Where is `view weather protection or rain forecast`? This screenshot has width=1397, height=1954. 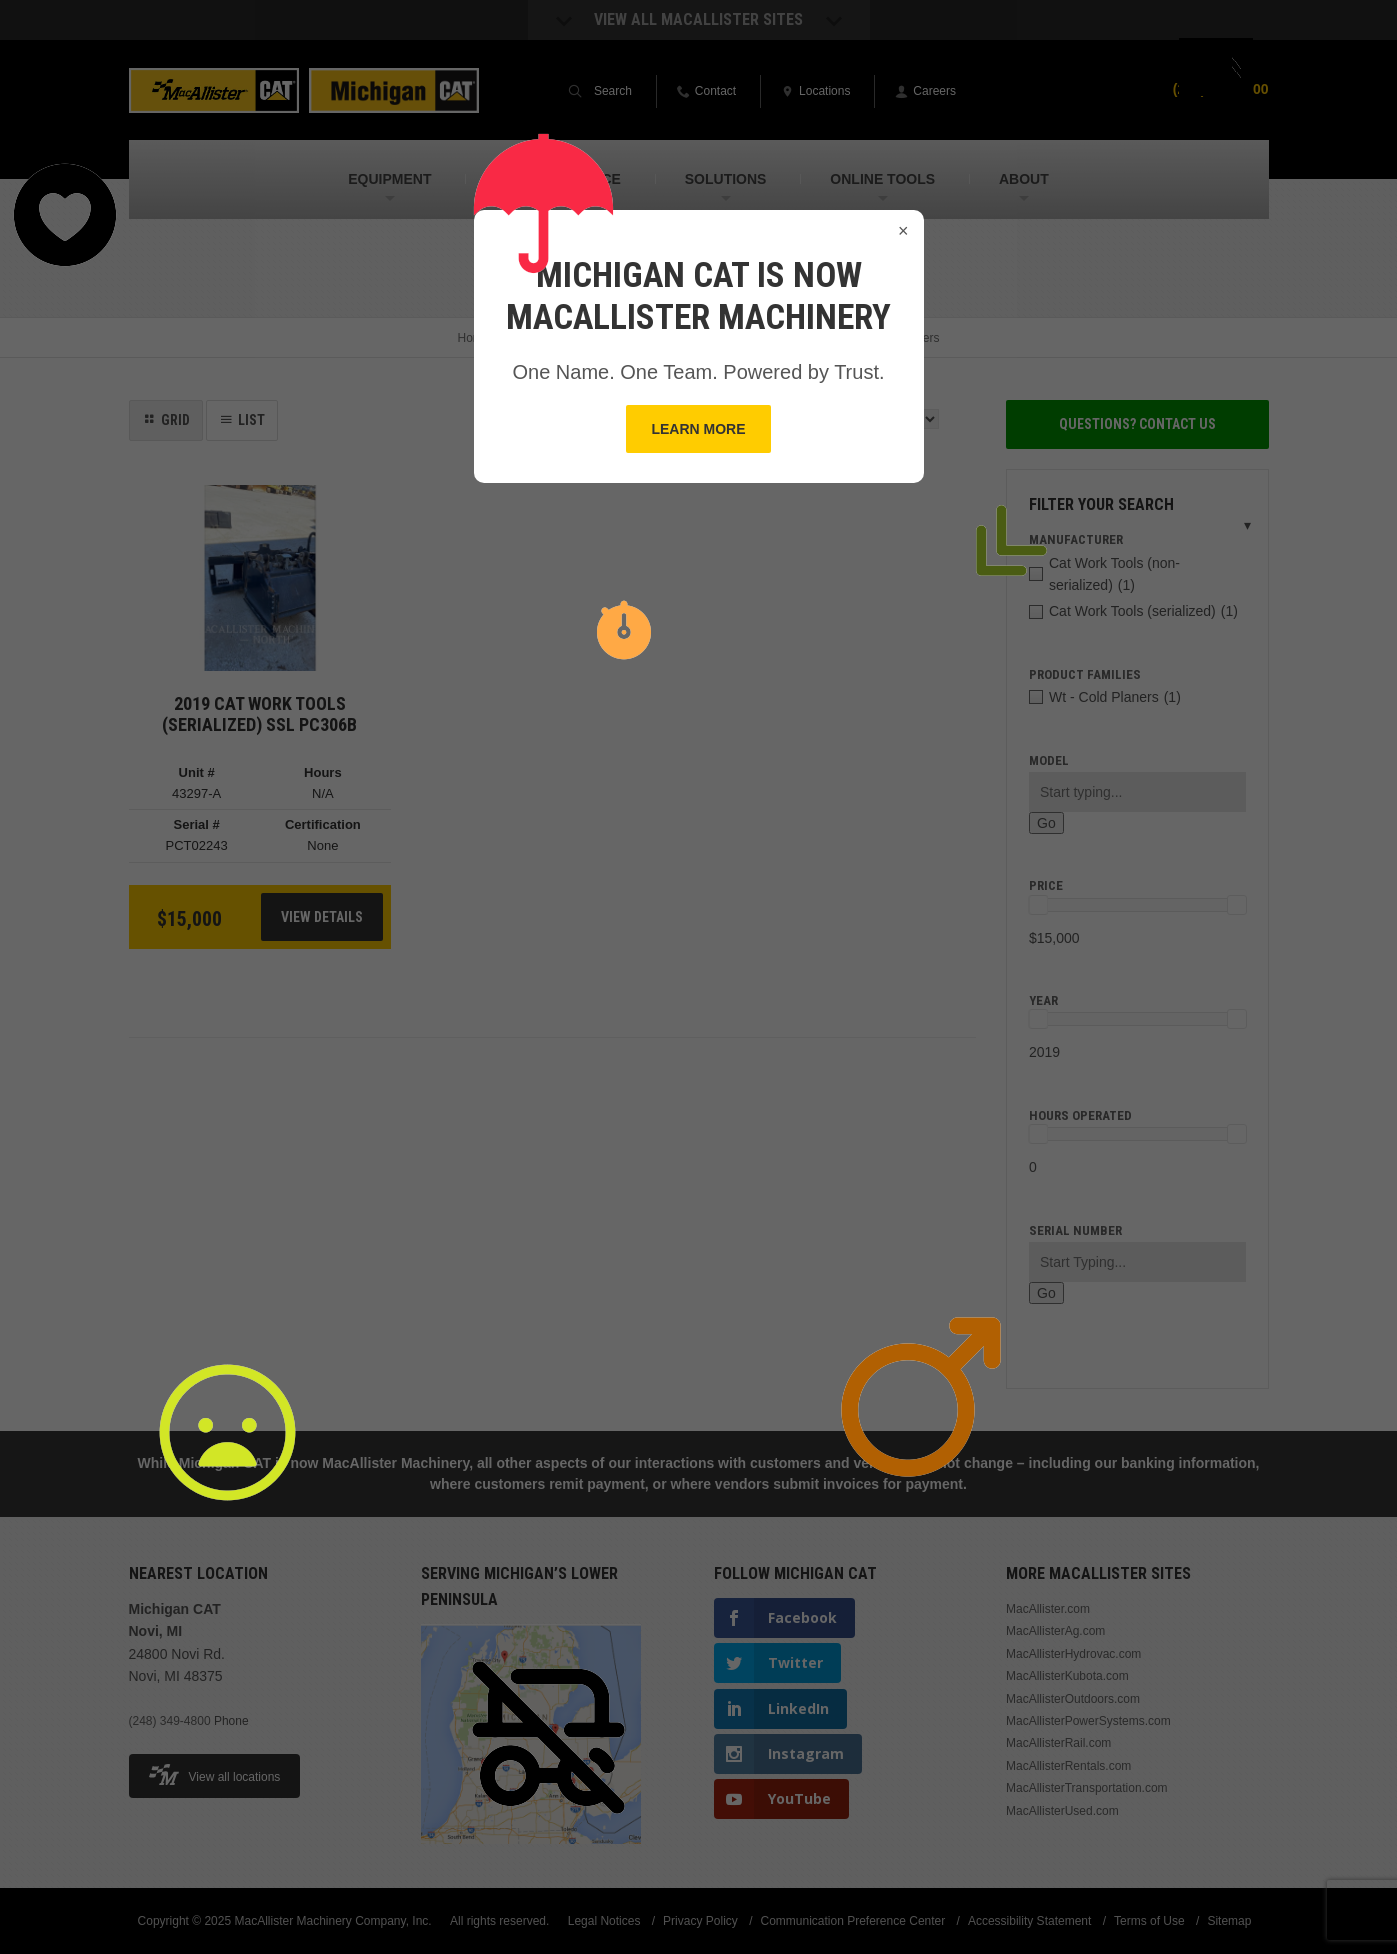
view weather protection or rain forecast is located at coordinates (543, 203).